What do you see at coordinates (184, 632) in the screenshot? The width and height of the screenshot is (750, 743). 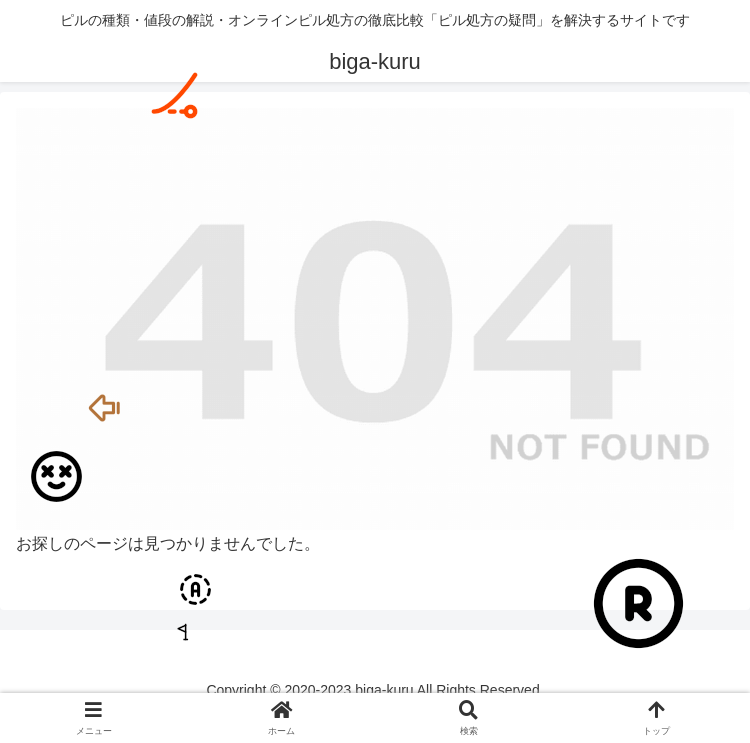 I see `mark or flag an important item` at bounding box center [184, 632].